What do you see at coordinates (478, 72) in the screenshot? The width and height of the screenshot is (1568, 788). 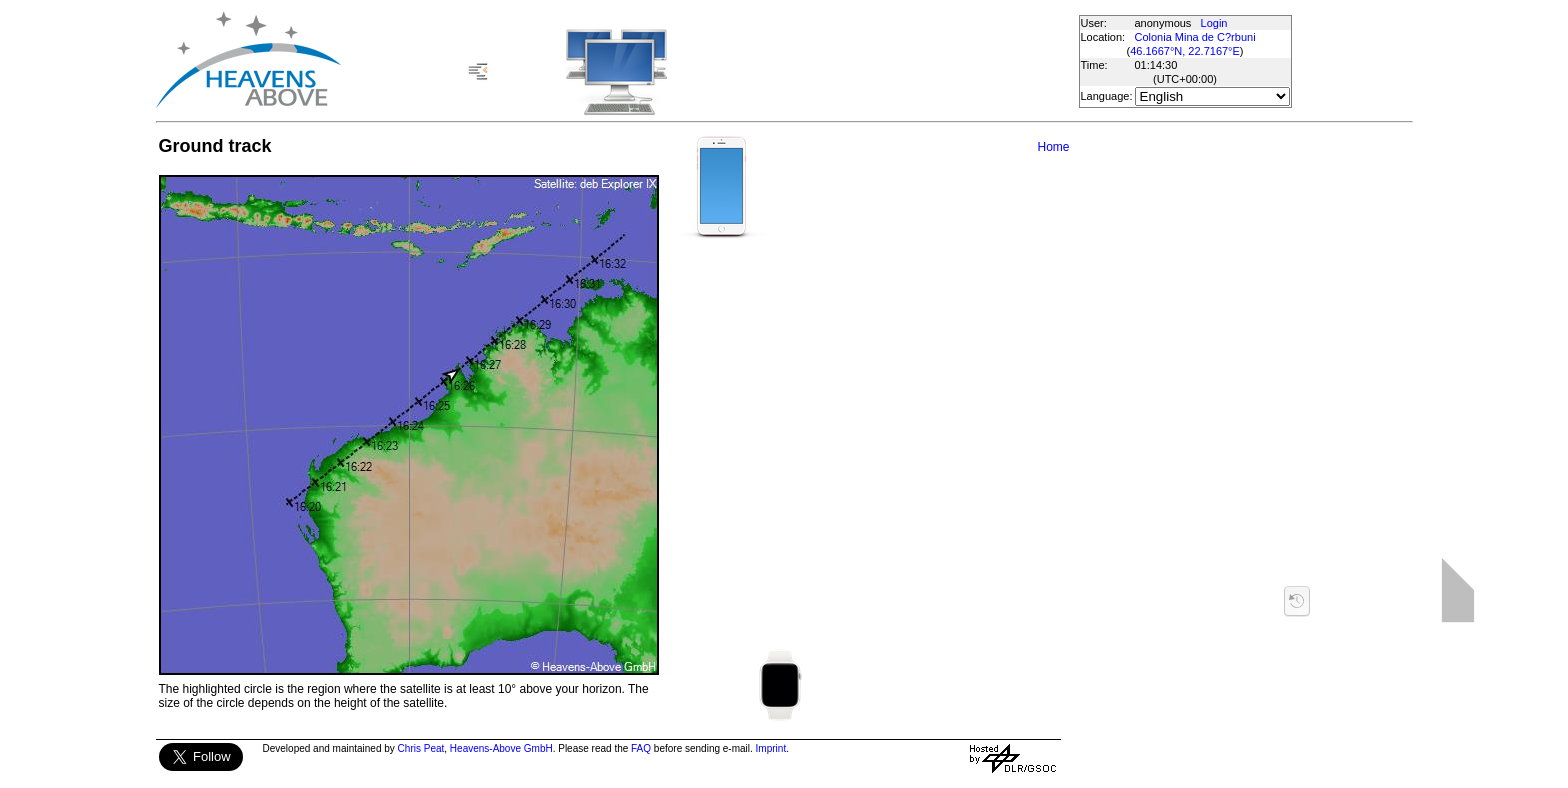 I see `decrease text indentation` at bounding box center [478, 72].